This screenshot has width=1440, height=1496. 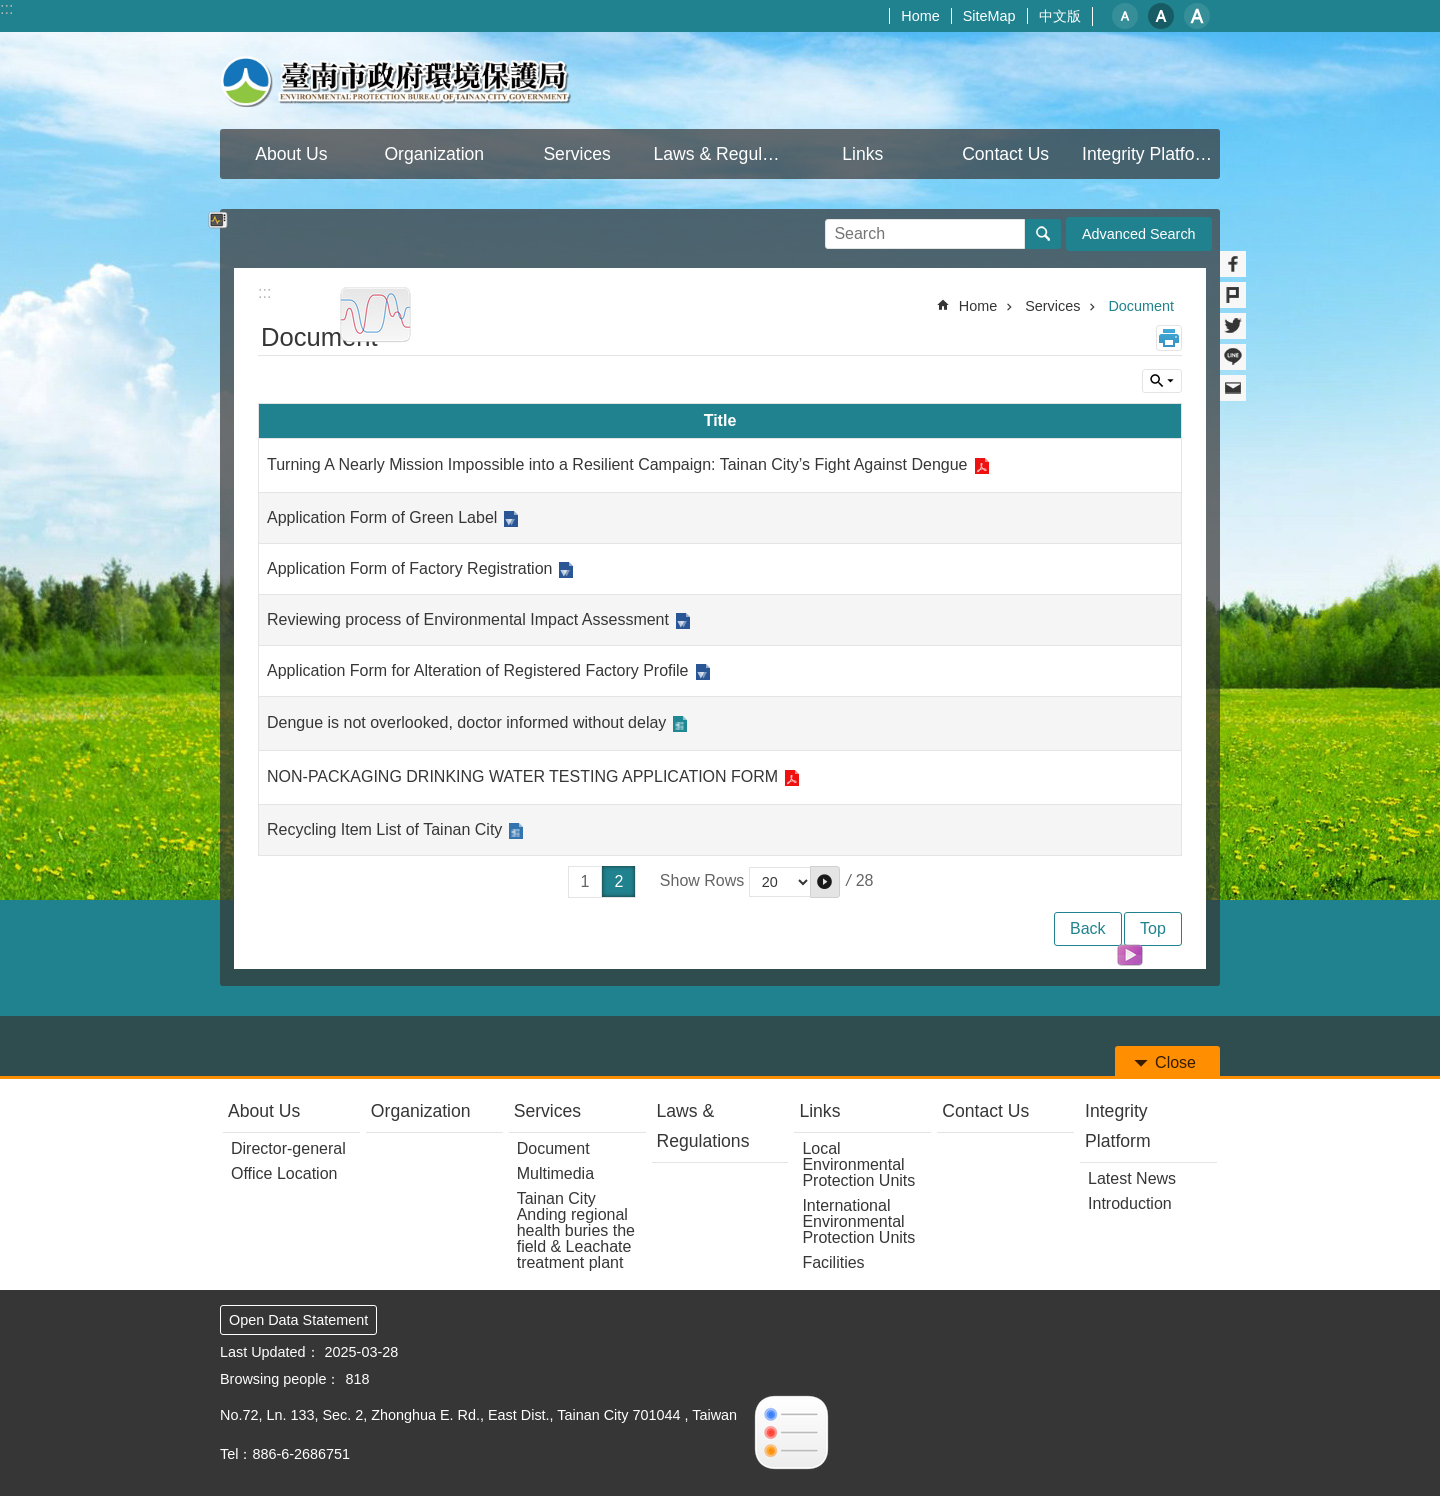 What do you see at coordinates (791, 1432) in the screenshot?
I see `open gnome to-do app` at bounding box center [791, 1432].